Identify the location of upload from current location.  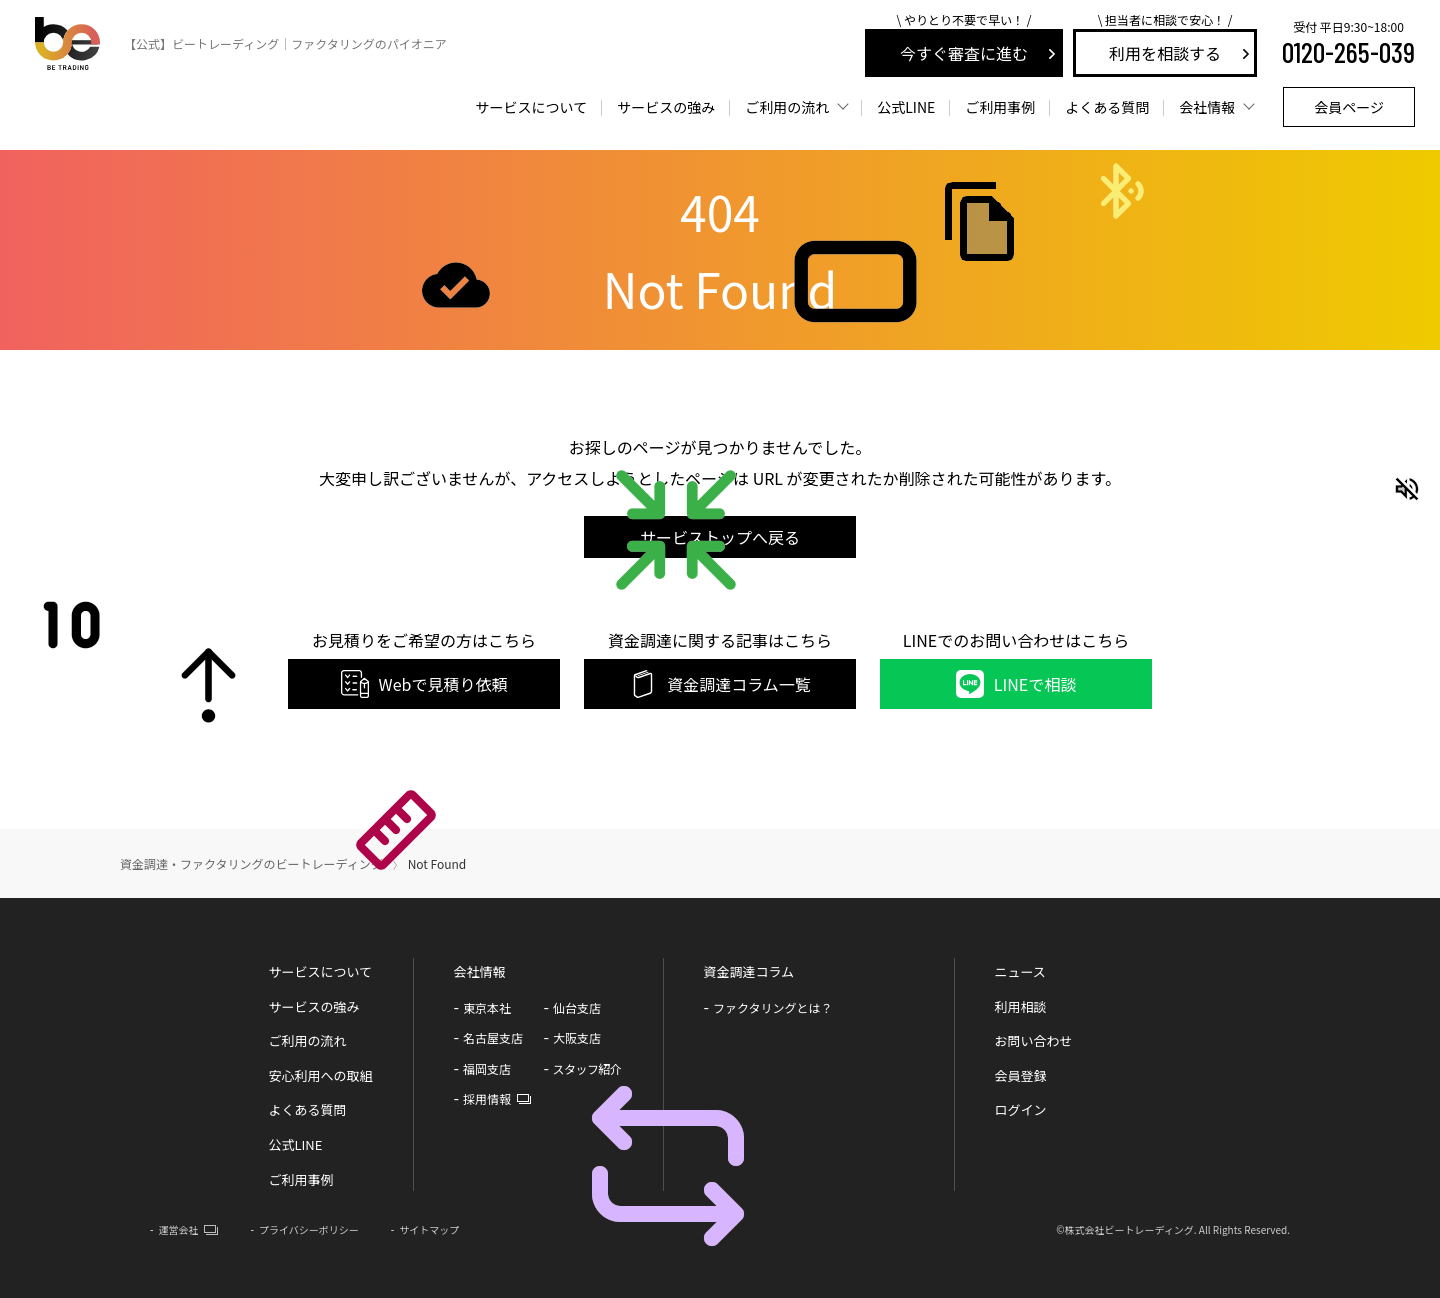
(208, 685).